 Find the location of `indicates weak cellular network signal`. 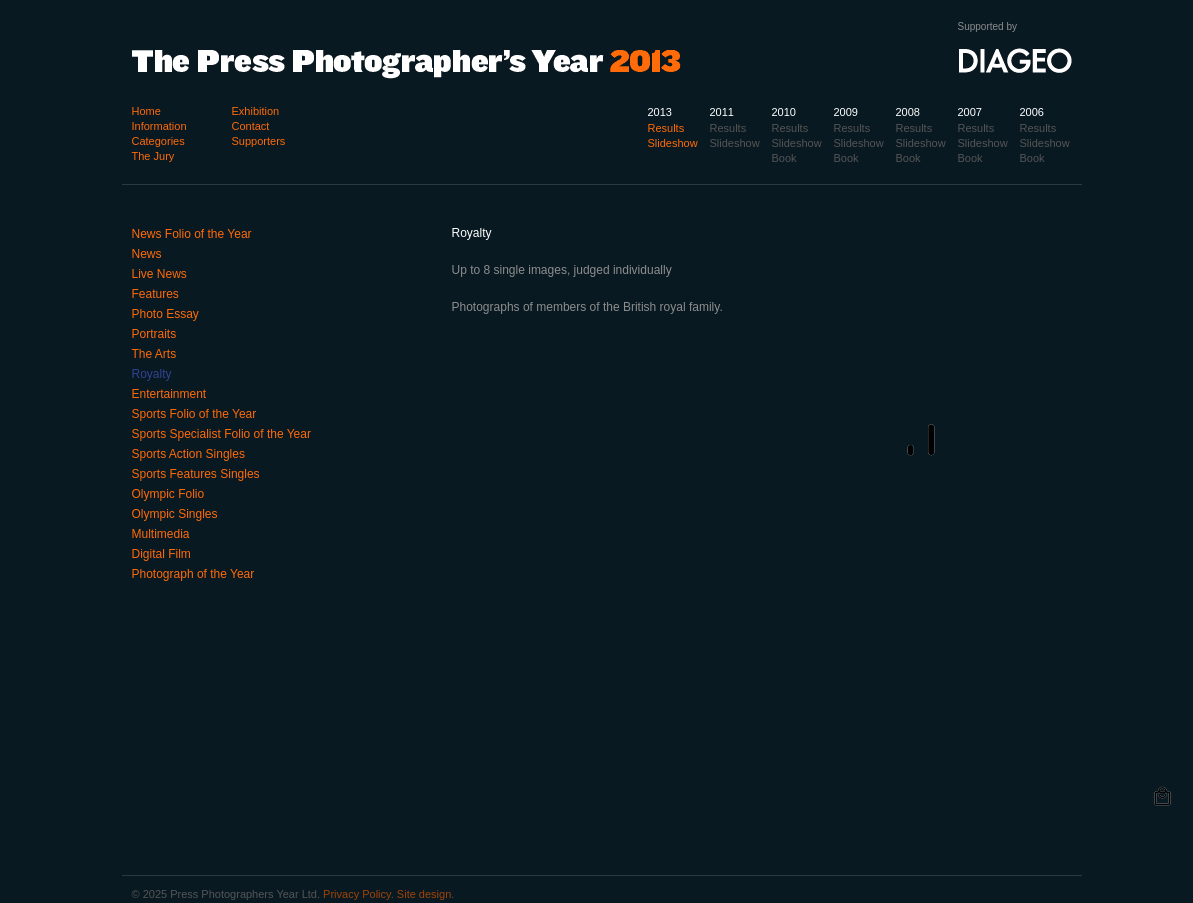

indicates weak cellular network signal is located at coordinates (956, 415).